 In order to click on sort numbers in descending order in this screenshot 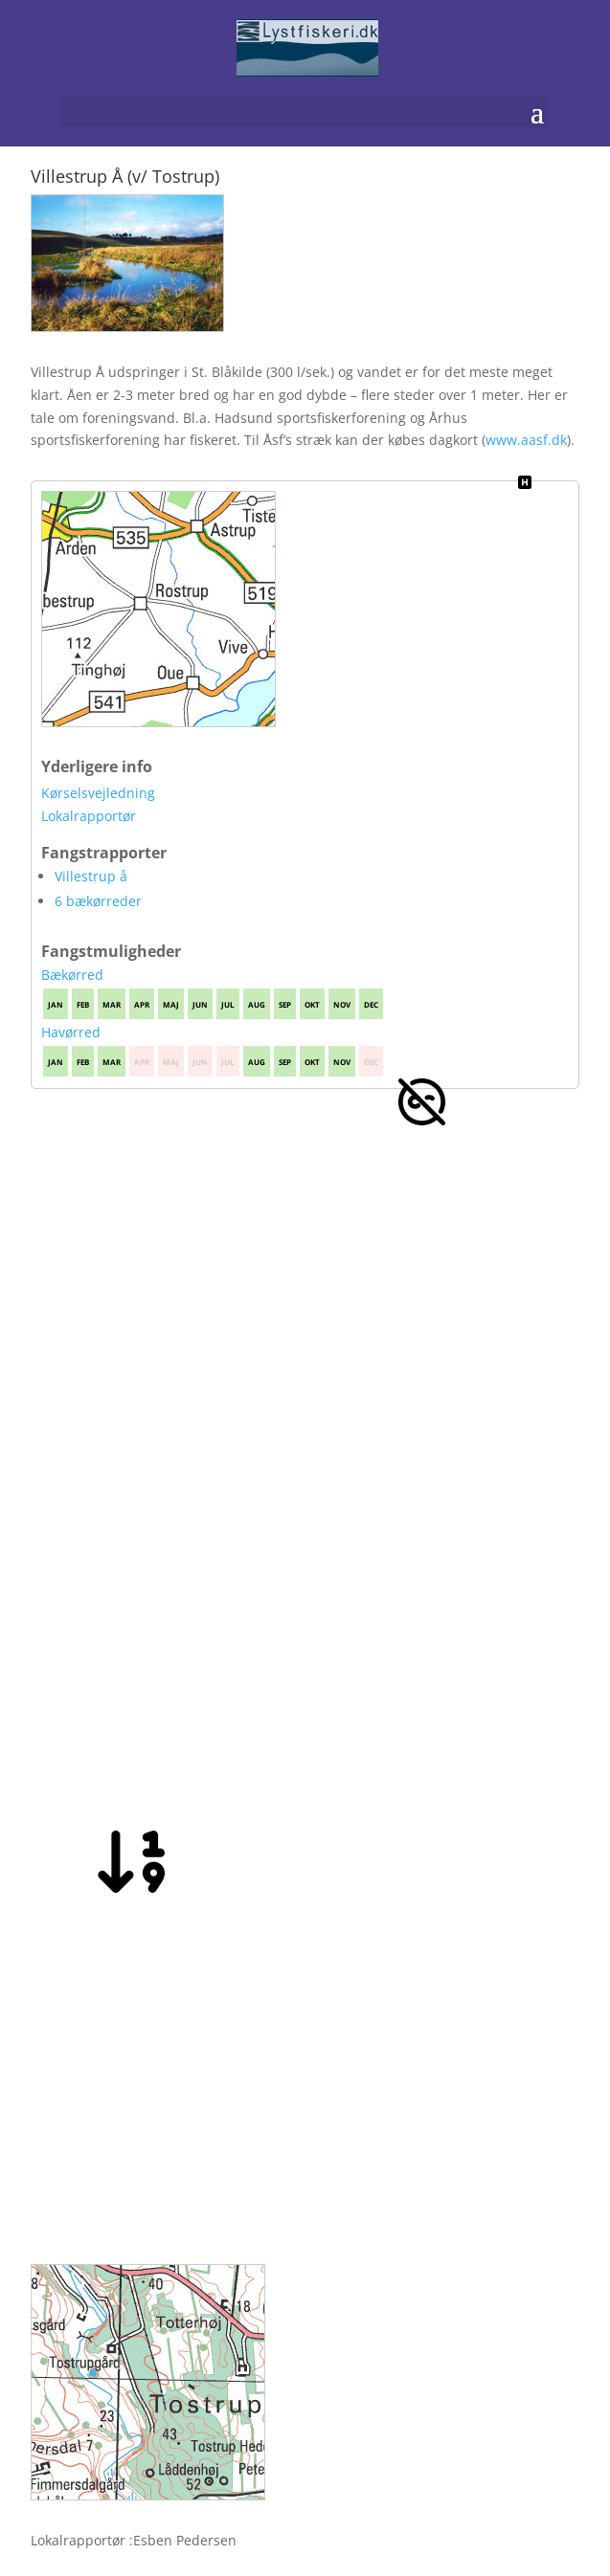, I will do `click(133, 1861)`.